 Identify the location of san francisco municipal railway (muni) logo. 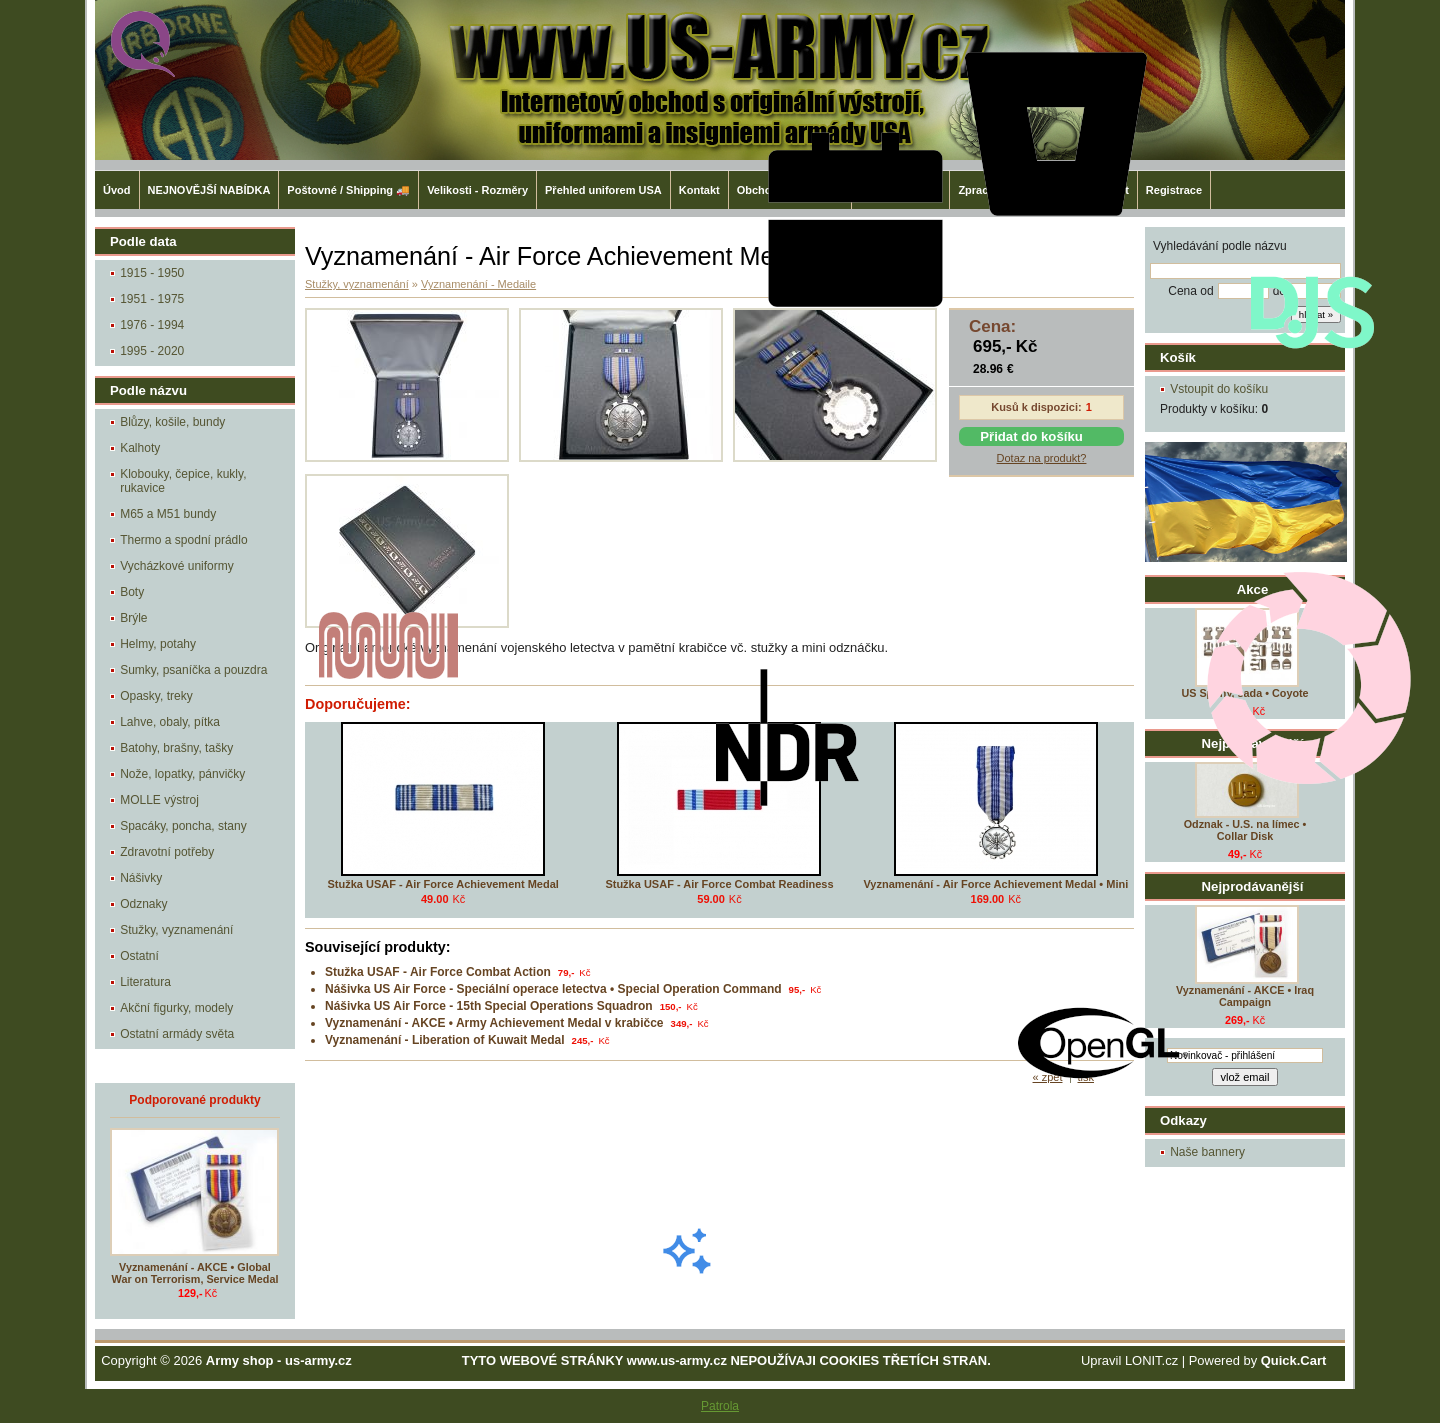
(388, 645).